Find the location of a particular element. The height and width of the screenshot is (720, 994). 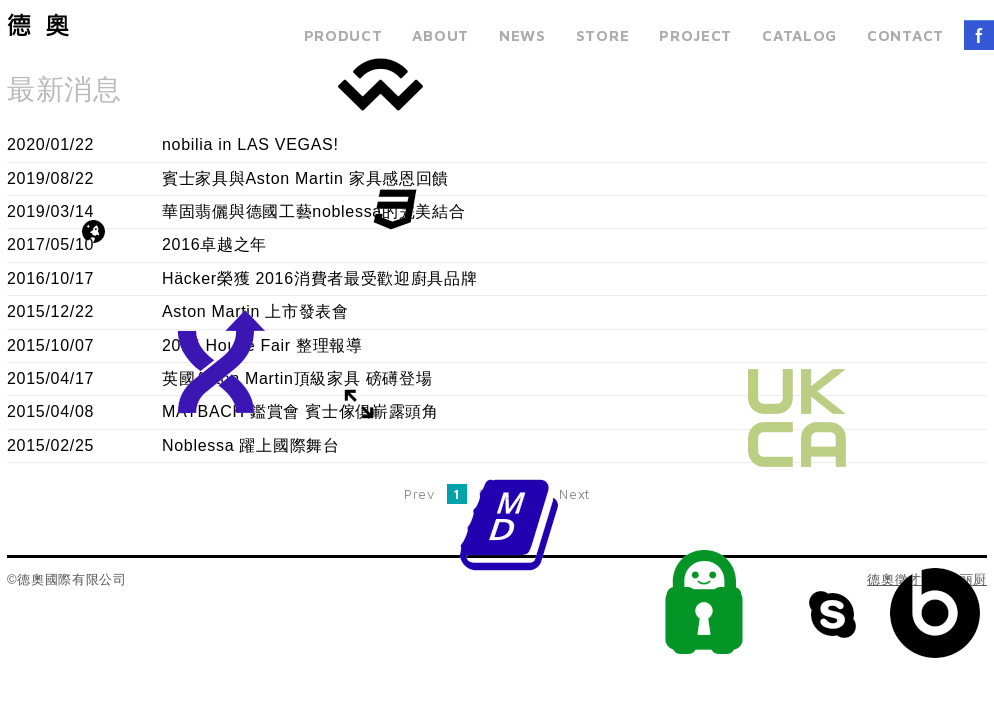

open the Beats by Dre app is located at coordinates (935, 613).